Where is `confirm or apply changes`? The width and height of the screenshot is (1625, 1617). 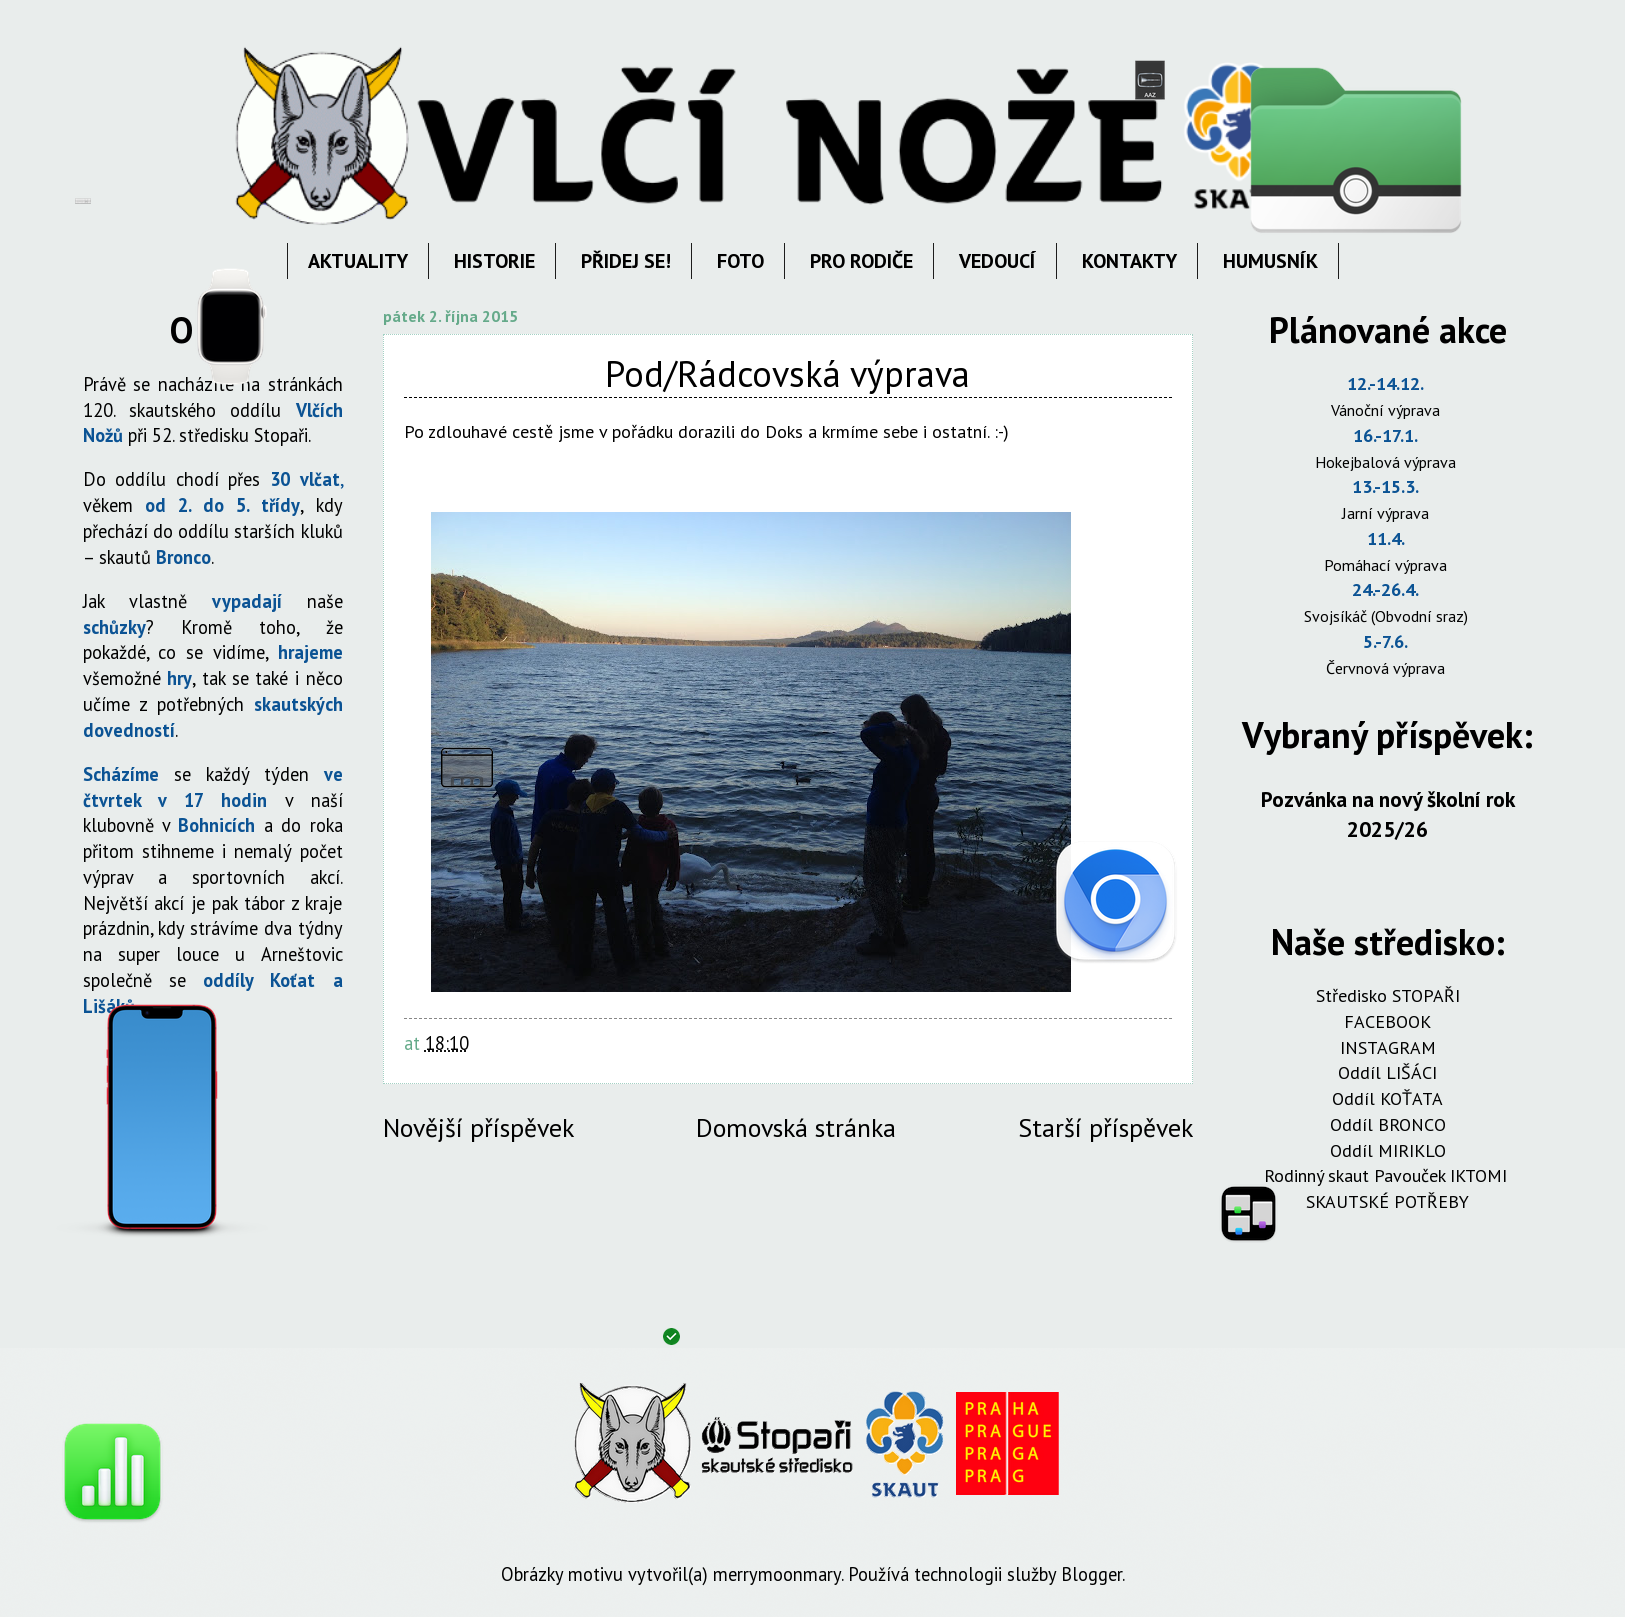
confirm or apply changes is located at coordinates (671, 1336).